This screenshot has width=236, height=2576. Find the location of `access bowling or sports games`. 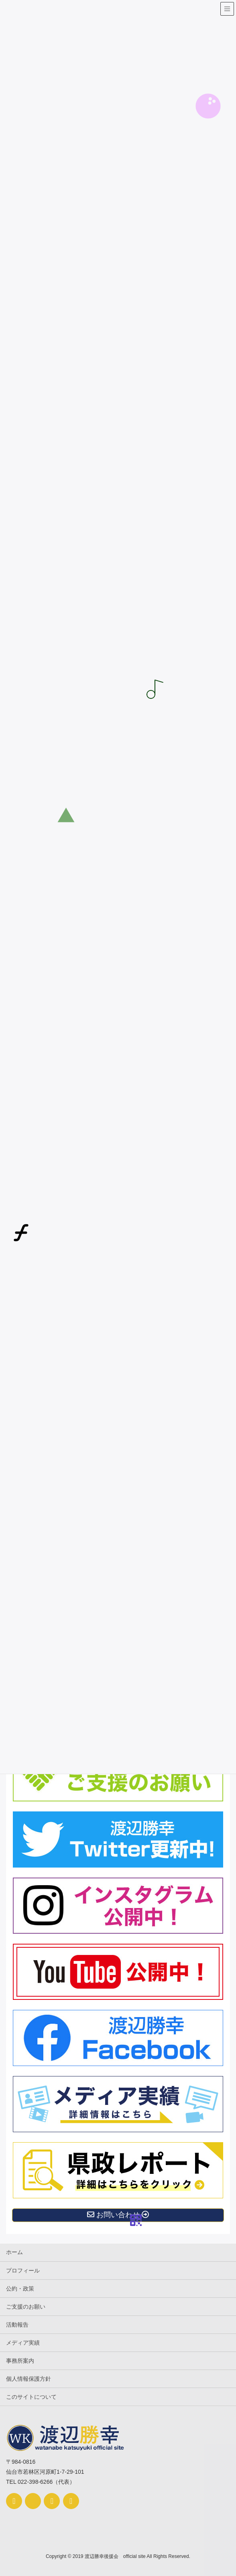

access bowling or sports games is located at coordinates (208, 106).